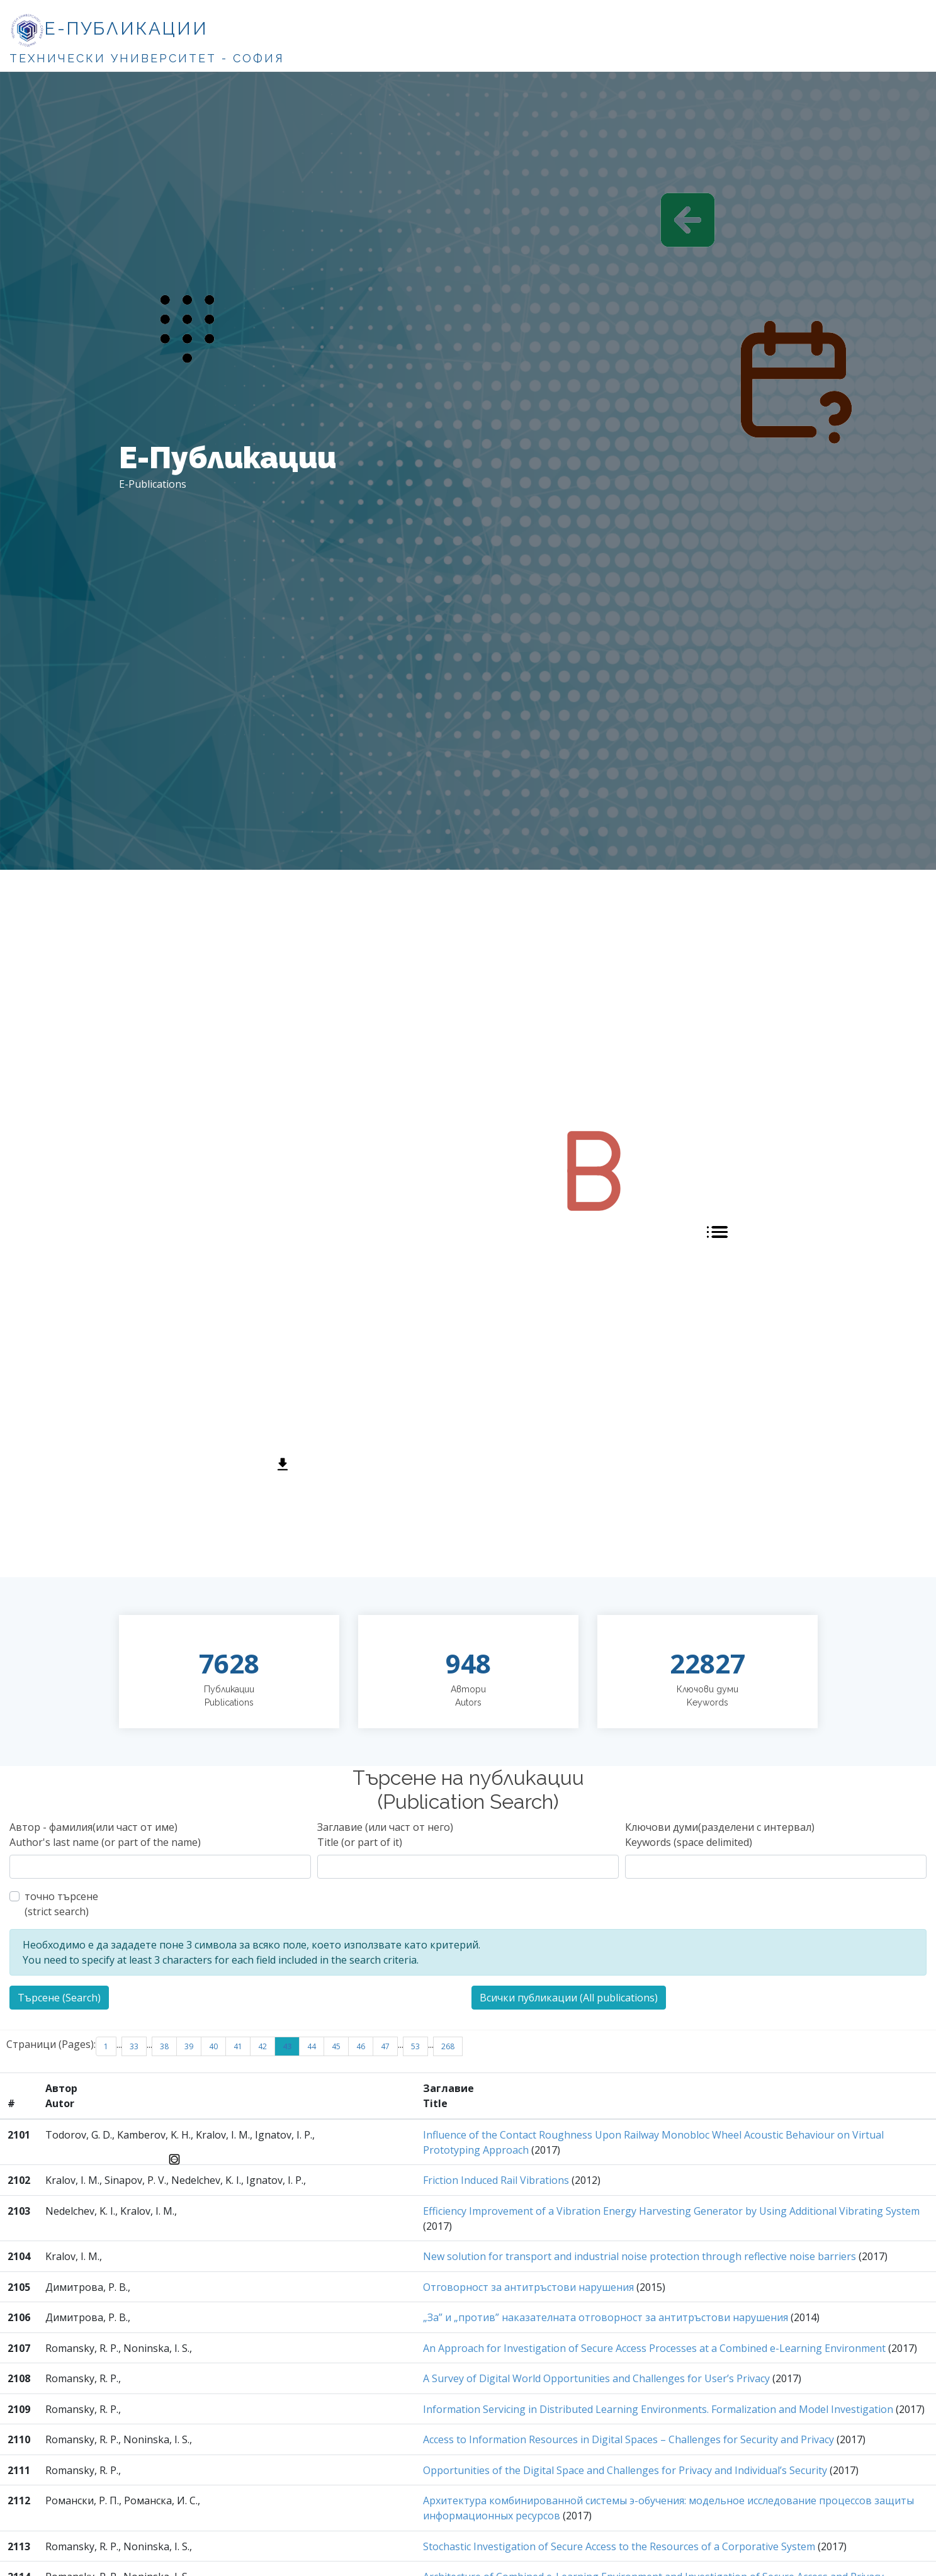  I want to click on toggle bold text formatting, so click(594, 1171).